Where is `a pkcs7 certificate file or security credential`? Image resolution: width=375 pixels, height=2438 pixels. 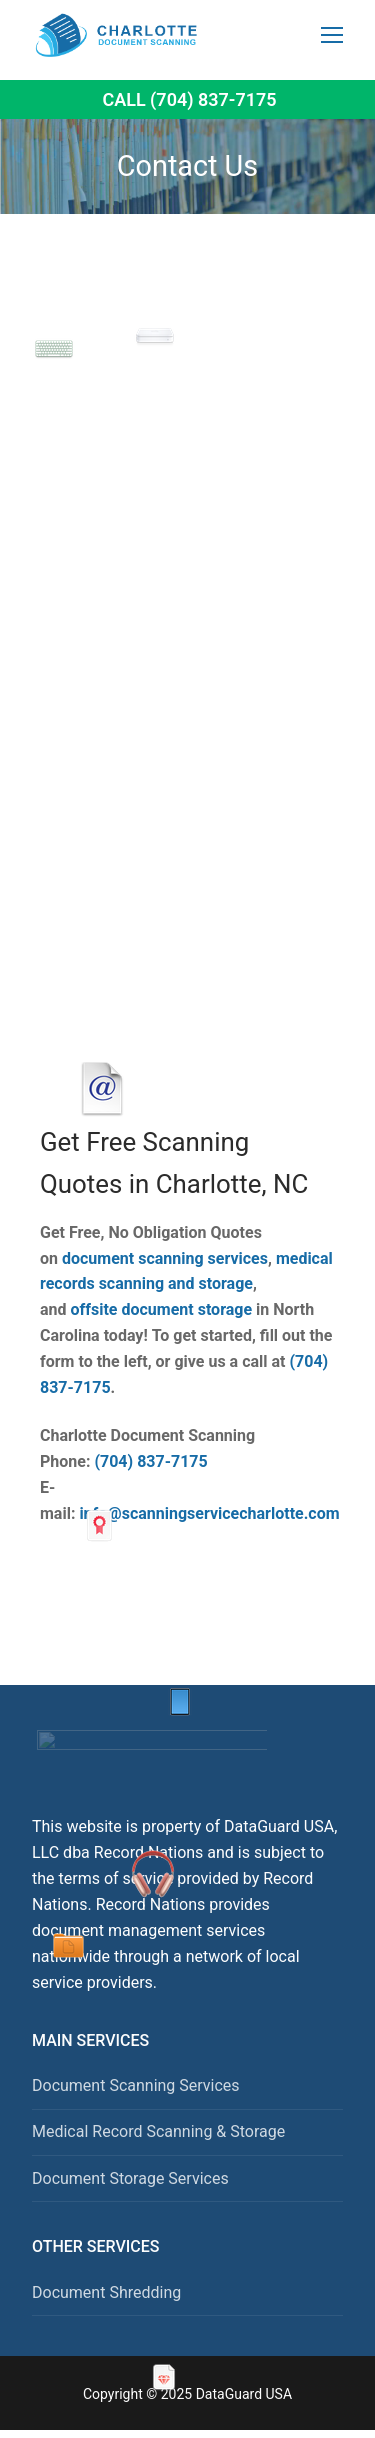 a pkcs7 certificate file or security credential is located at coordinates (99, 1525).